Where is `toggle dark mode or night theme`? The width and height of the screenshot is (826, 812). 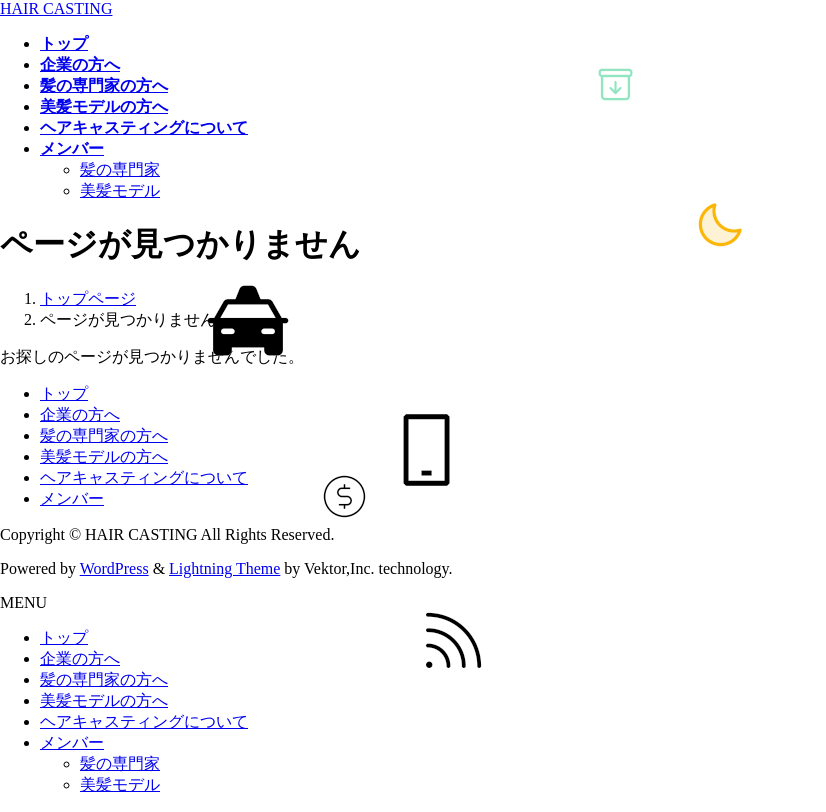
toggle dark mode or night theme is located at coordinates (719, 226).